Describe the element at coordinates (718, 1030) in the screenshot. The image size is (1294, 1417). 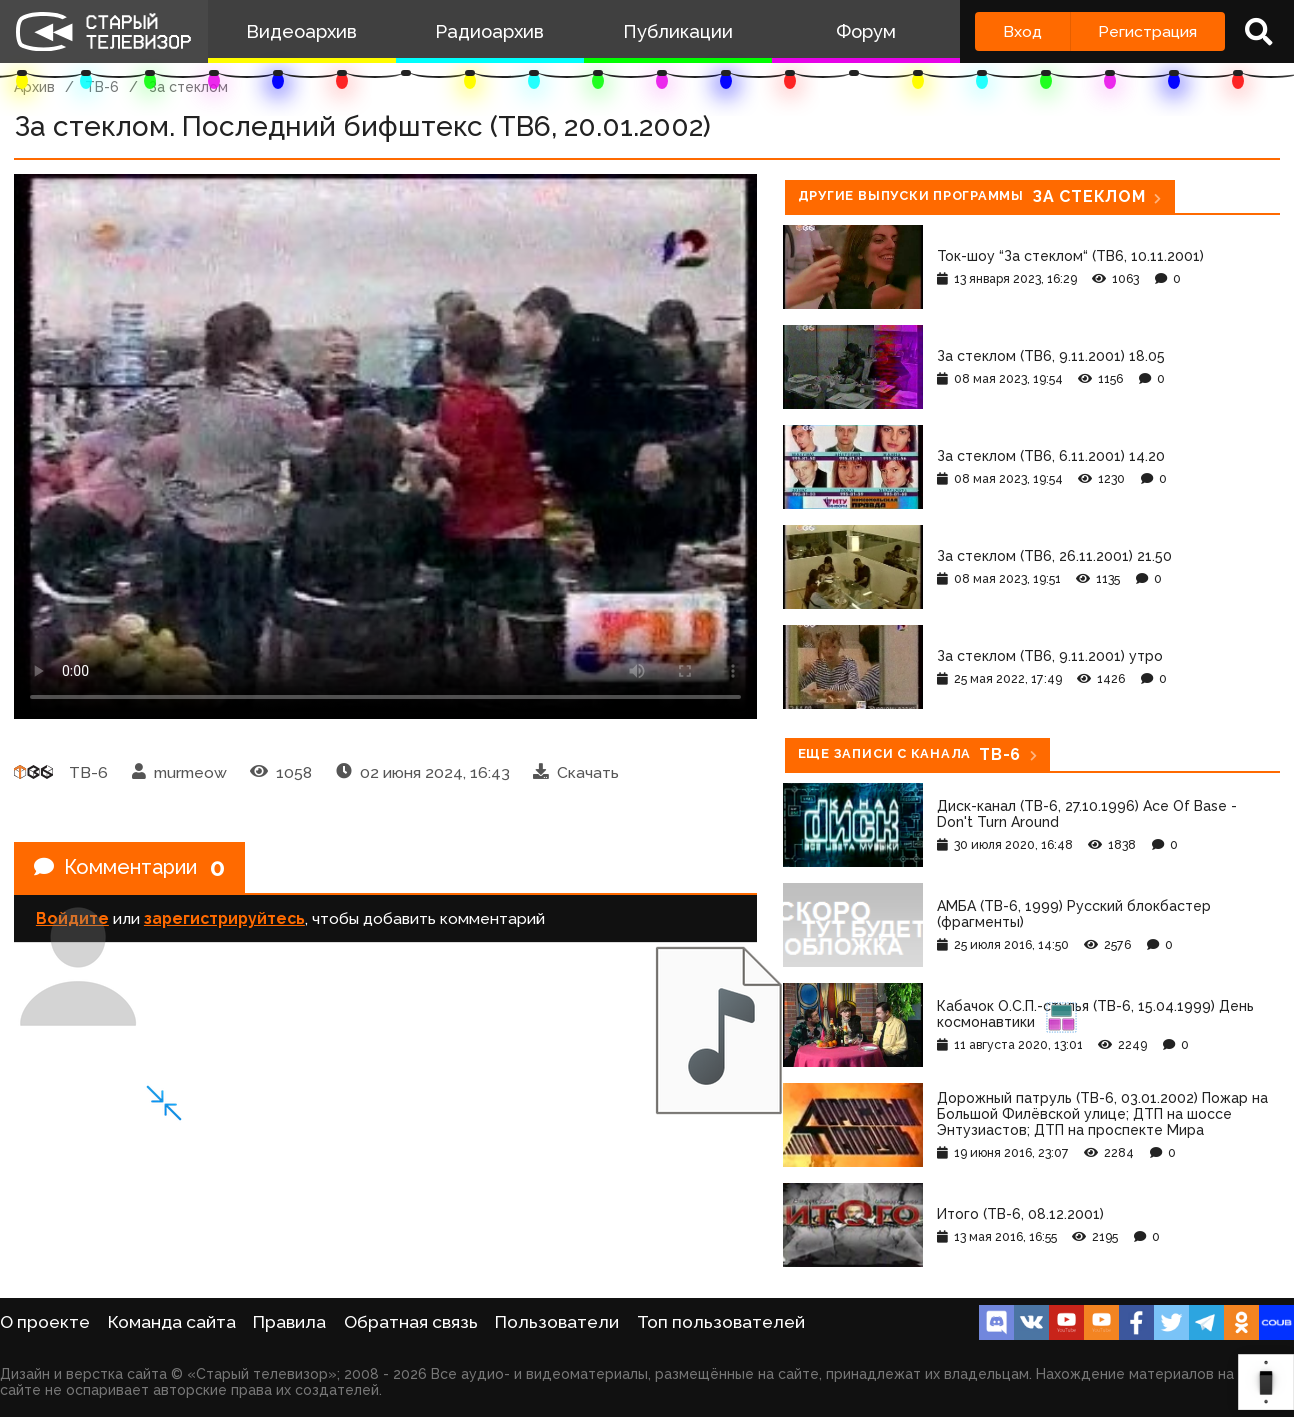
I see `open an audio file` at that location.